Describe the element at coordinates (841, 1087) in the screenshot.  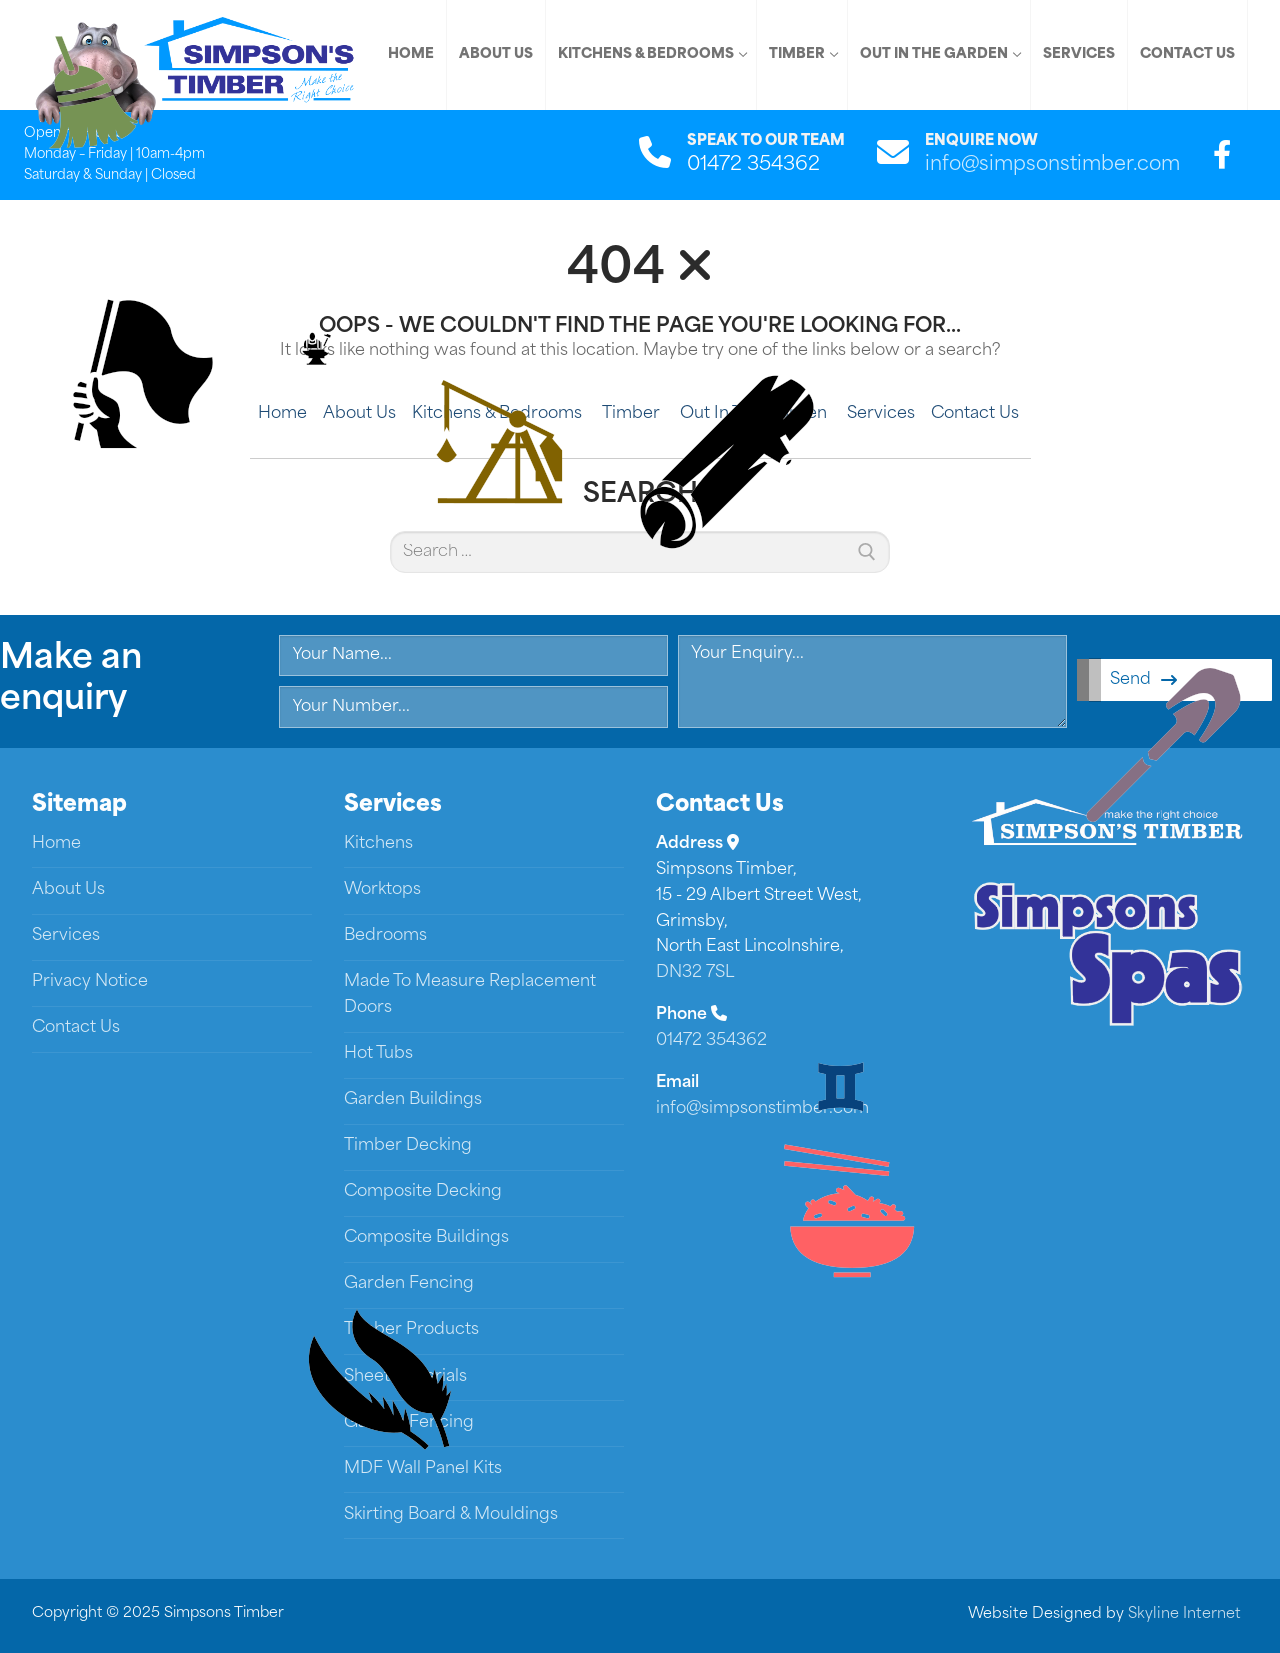
I see `gemini zodiac sign indicator` at that location.